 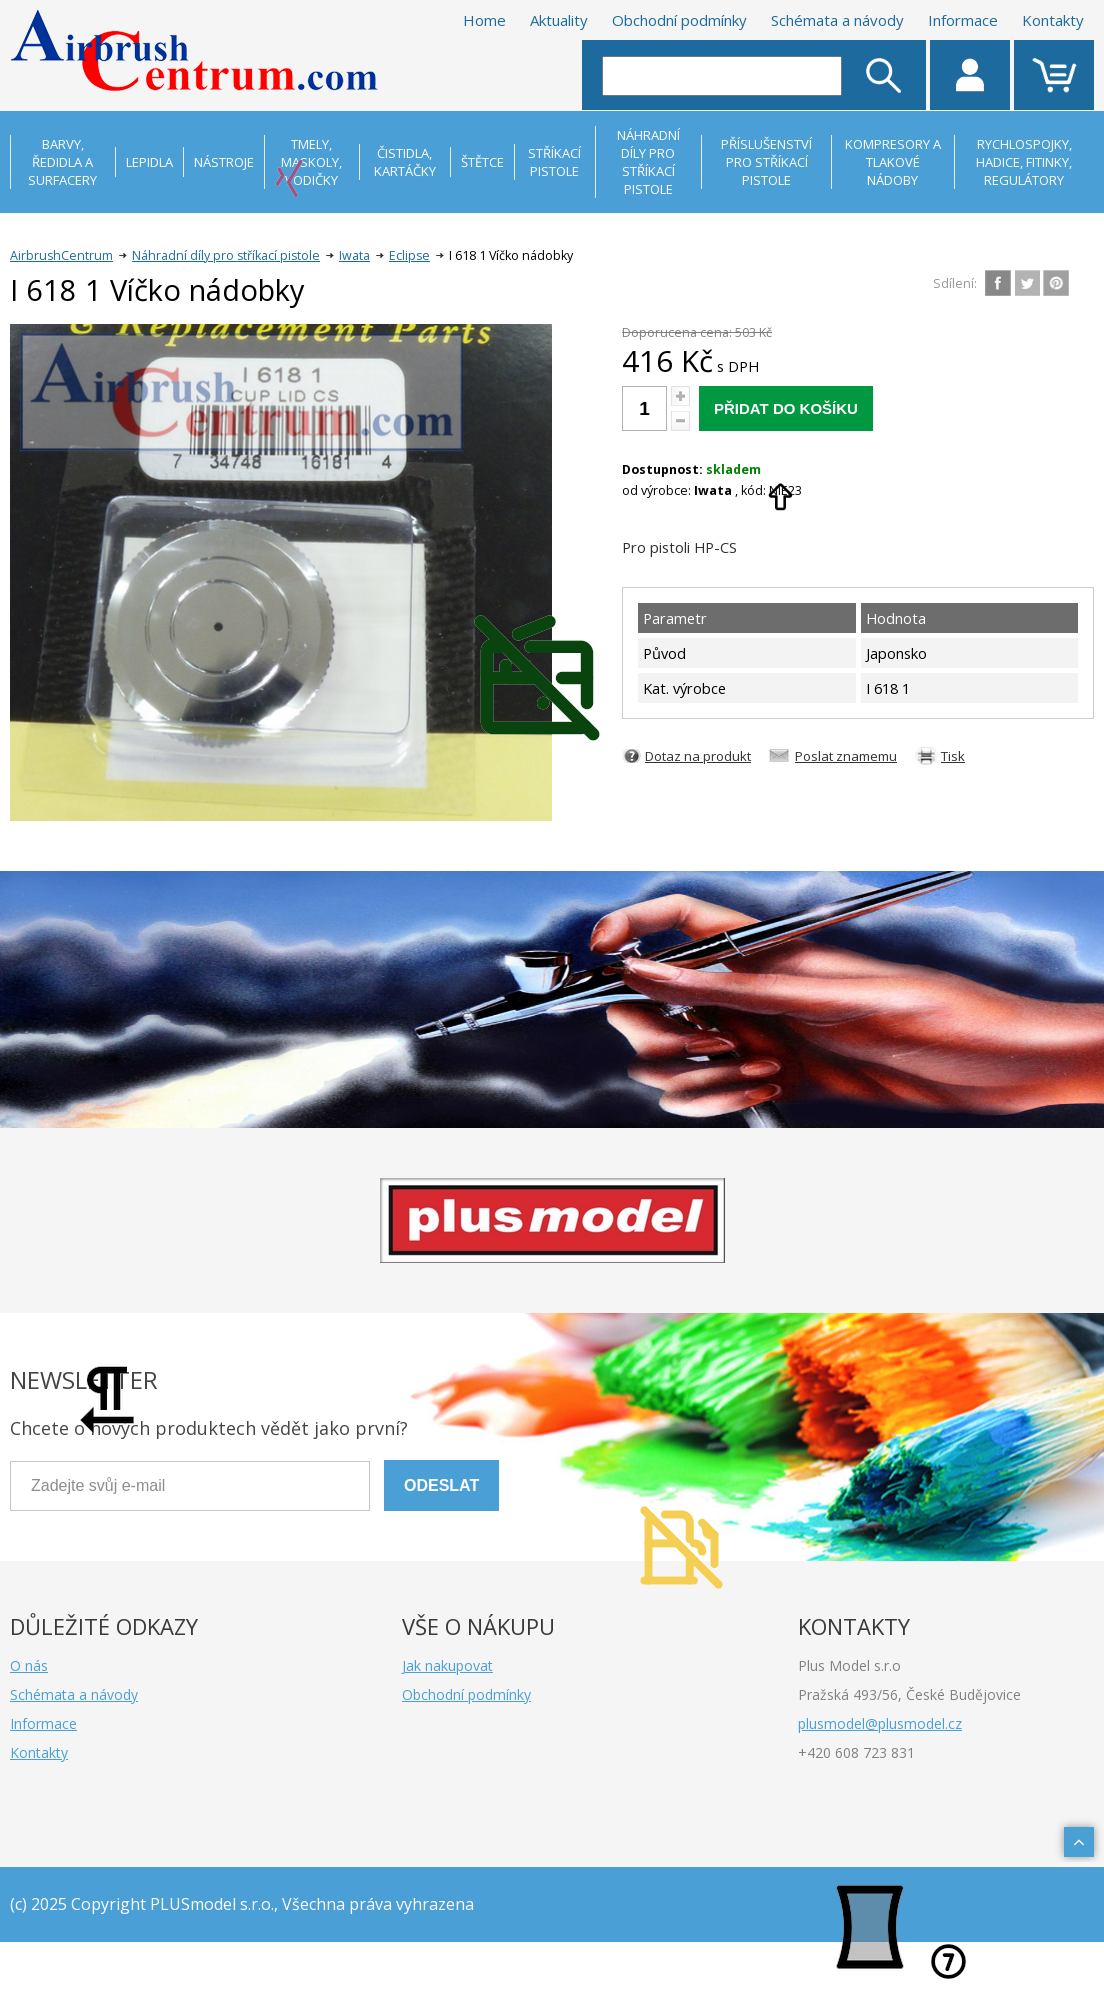 What do you see at coordinates (288, 178) in the screenshot?
I see `connect with xing professional network` at bounding box center [288, 178].